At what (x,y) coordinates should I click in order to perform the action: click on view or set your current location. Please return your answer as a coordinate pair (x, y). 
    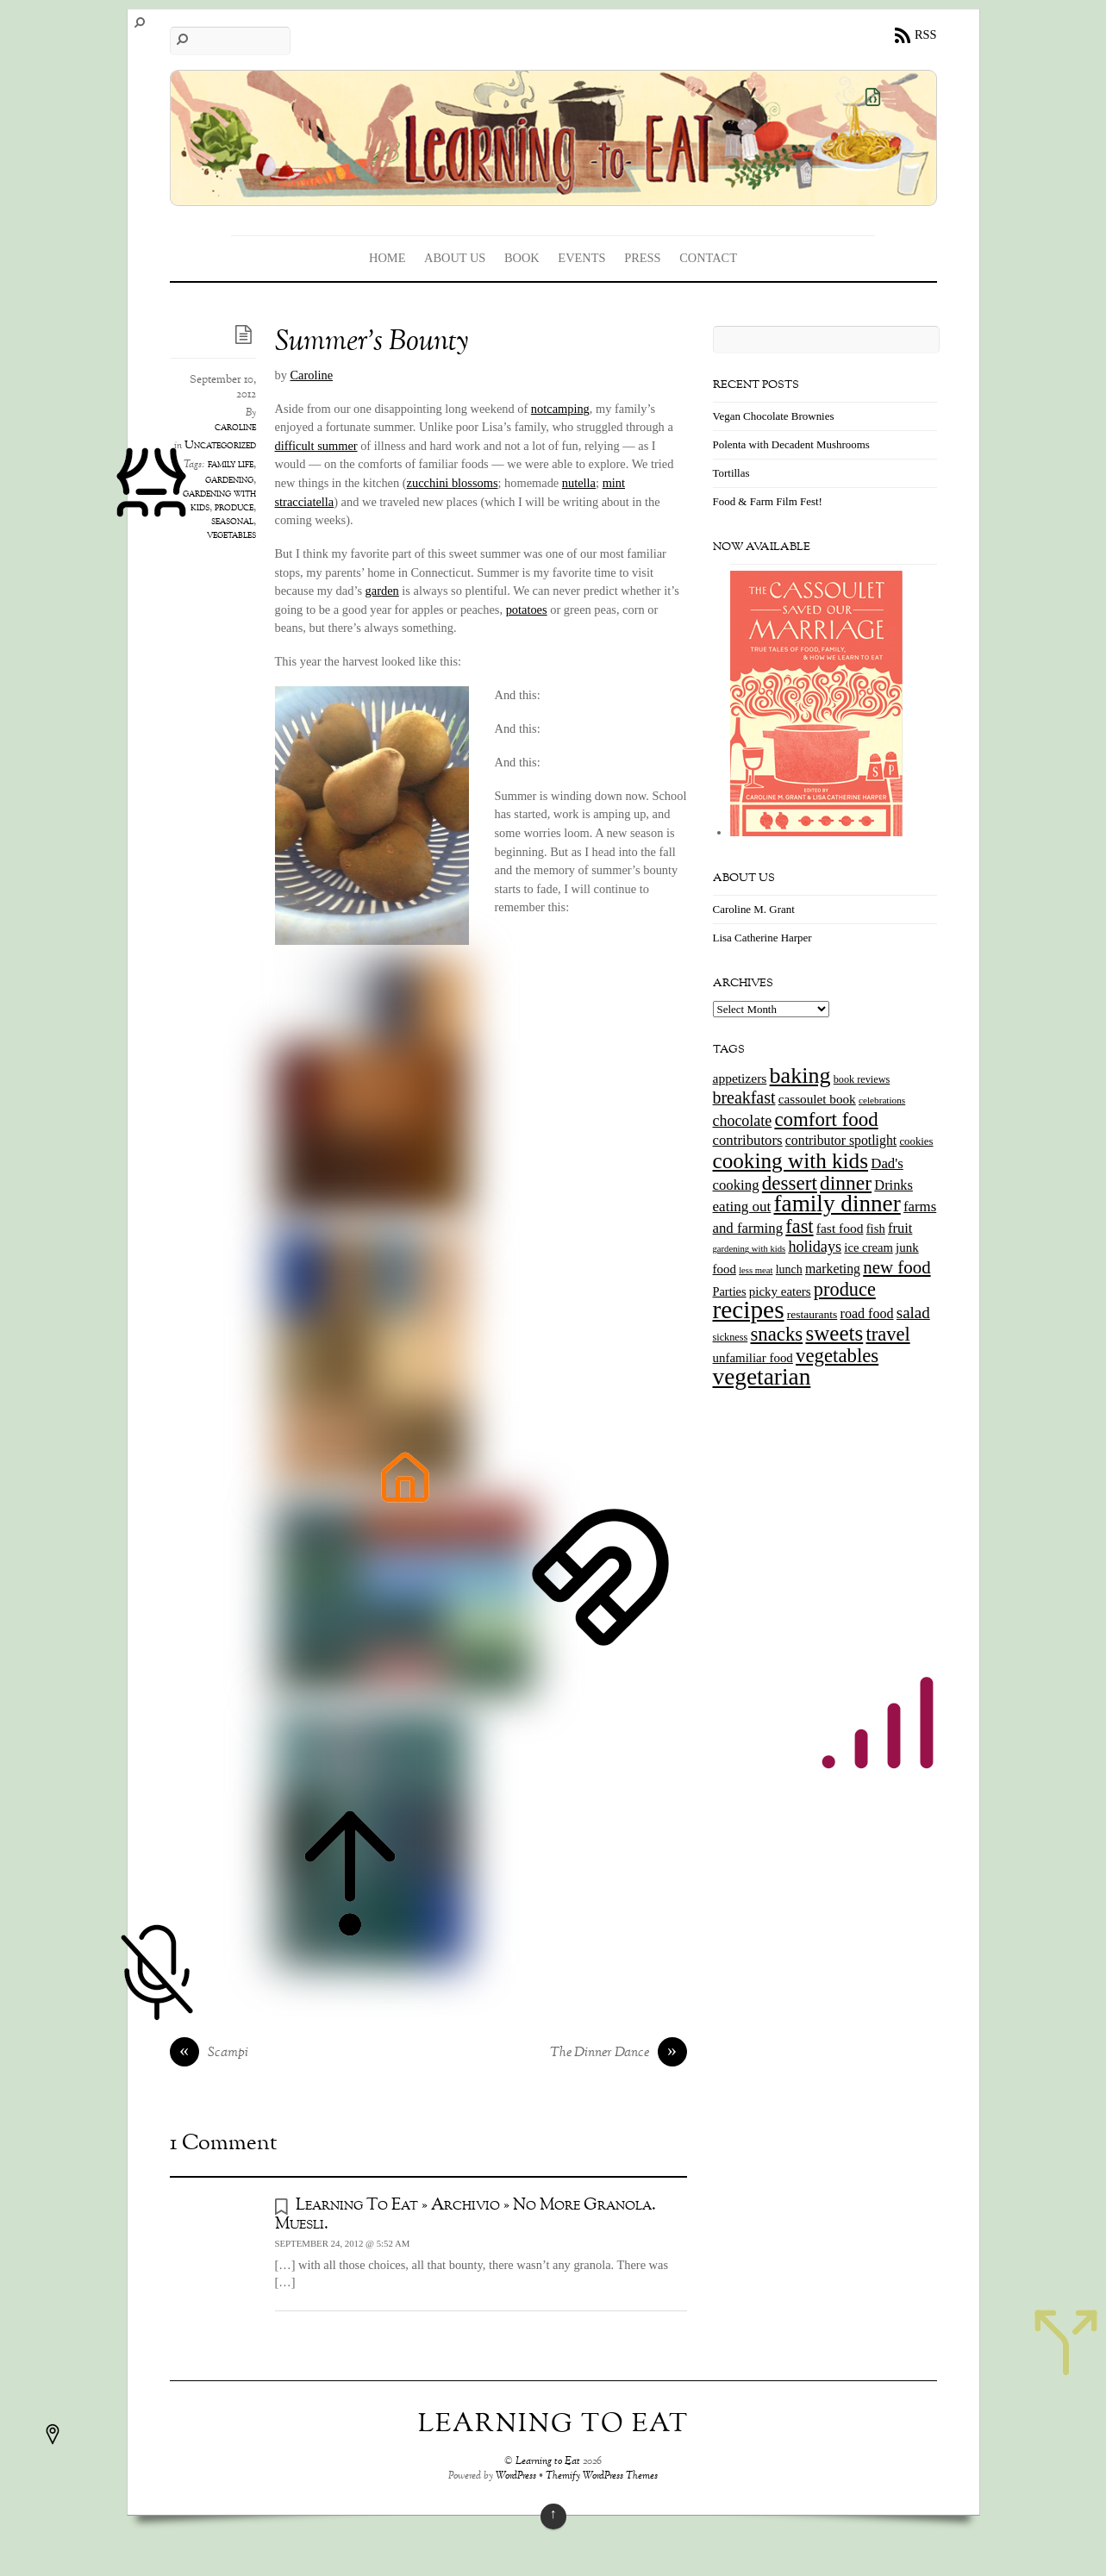
    Looking at the image, I should click on (53, 2435).